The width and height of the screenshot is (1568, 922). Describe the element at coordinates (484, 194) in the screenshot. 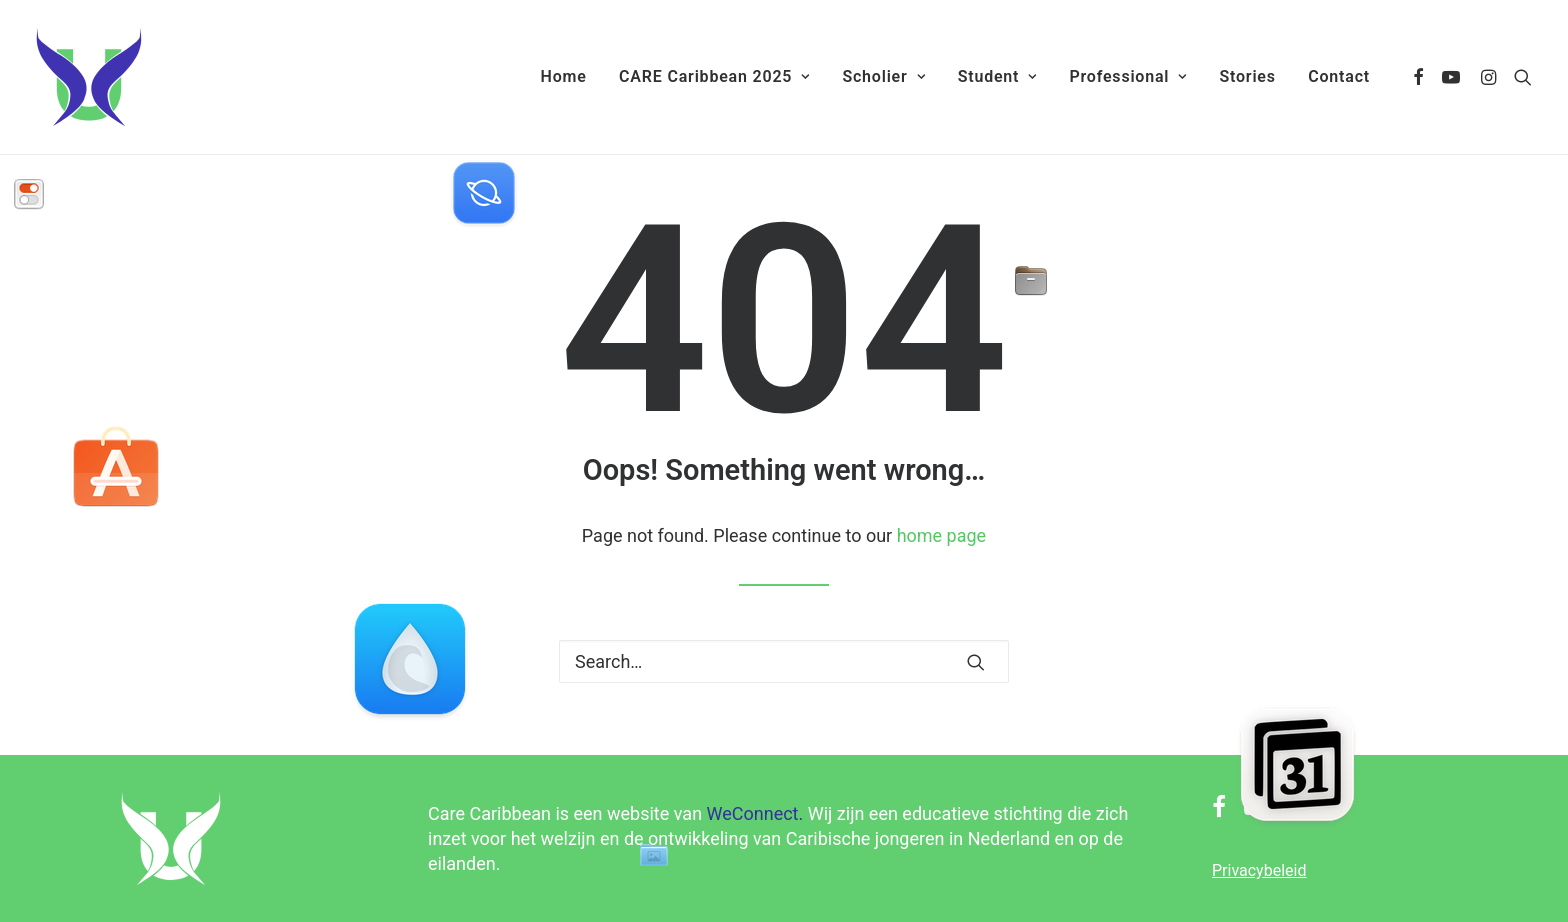

I see `open web browser preferences` at that location.